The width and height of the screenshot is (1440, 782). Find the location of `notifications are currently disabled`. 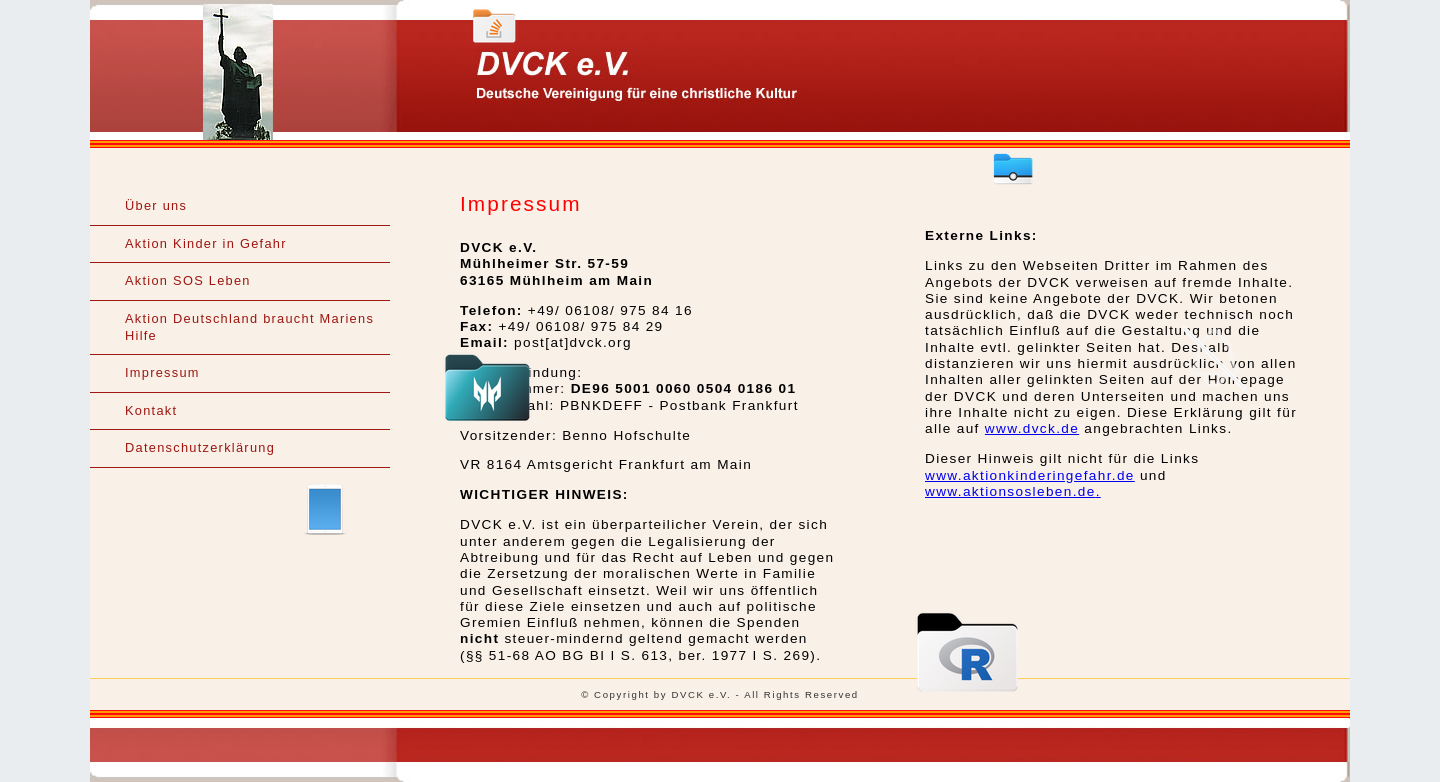

notifications are currently disabled is located at coordinates (1214, 358).